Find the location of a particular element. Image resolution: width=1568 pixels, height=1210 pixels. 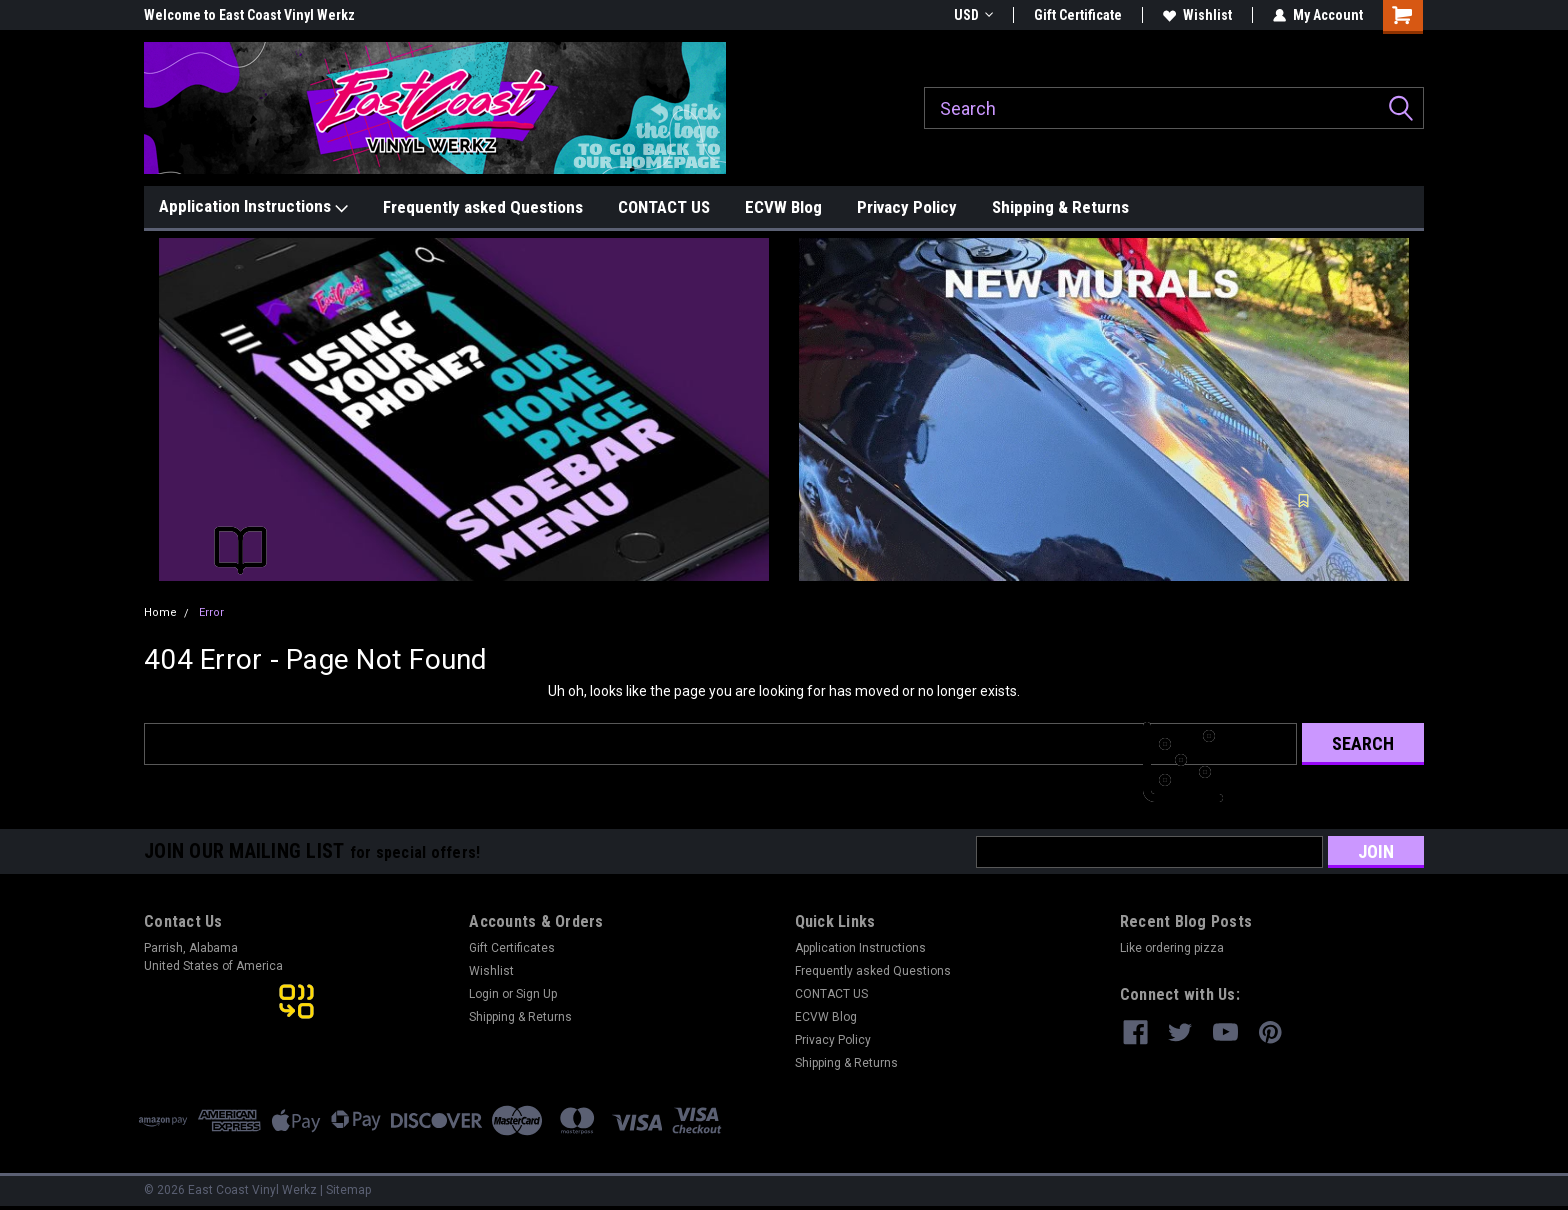

view scatter plot data visualization is located at coordinates (1183, 762).